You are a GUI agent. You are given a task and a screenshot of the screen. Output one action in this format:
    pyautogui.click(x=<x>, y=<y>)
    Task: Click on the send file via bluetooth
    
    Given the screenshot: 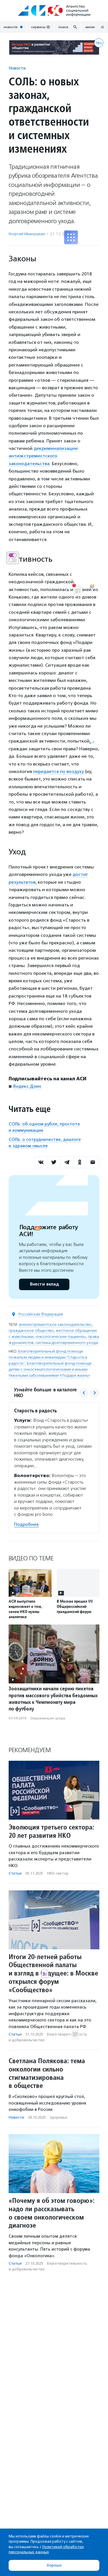 What is the action you would take?
    pyautogui.click(x=77, y=590)
    